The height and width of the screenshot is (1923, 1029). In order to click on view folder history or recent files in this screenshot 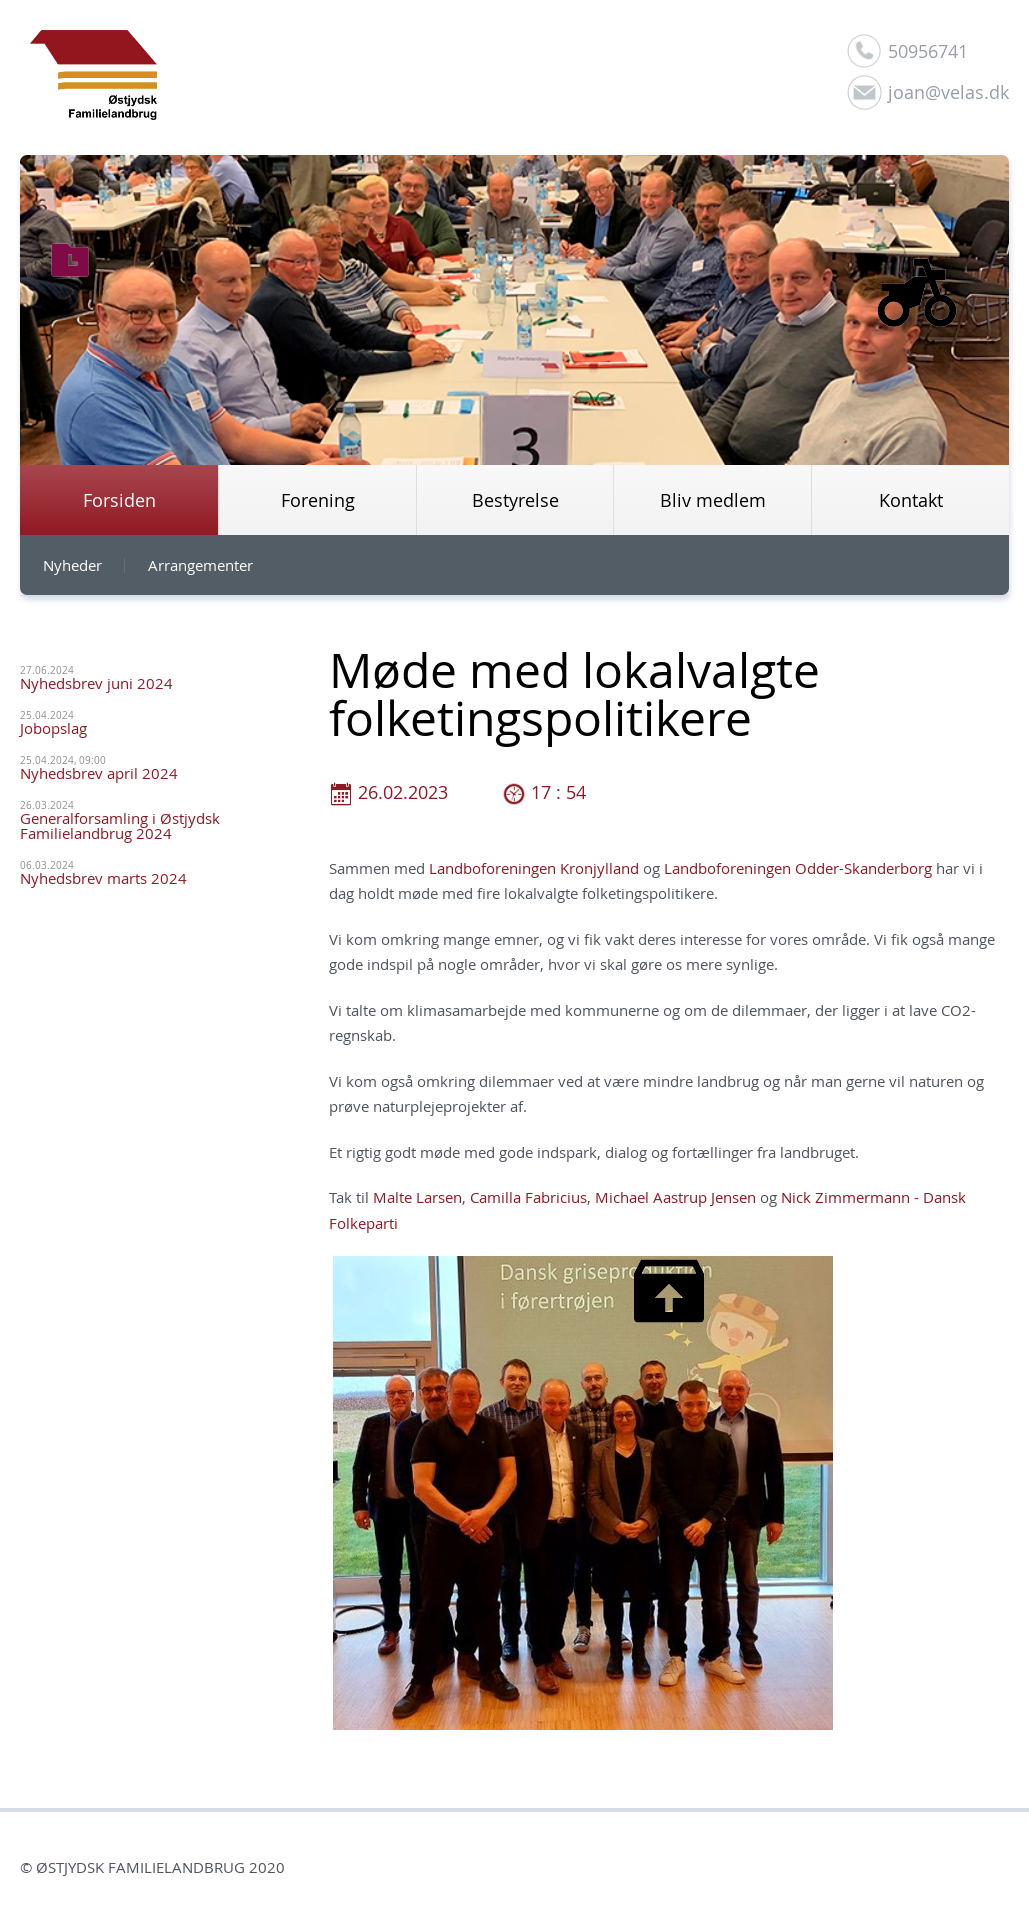, I will do `click(70, 260)`.